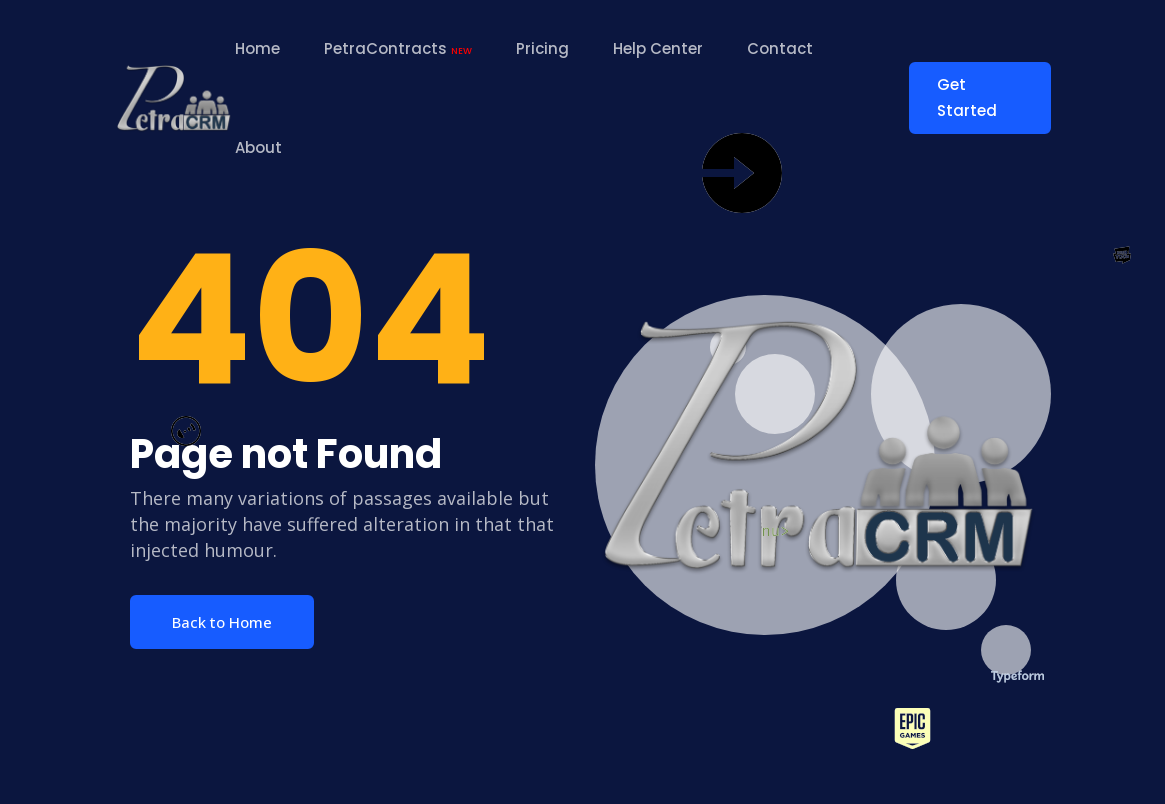 The height and width of the screenshot is (804, 1165). Describe the element at coordinates (186, 431) in the screenshot. I see `open traccar gps tracking app` at that location.